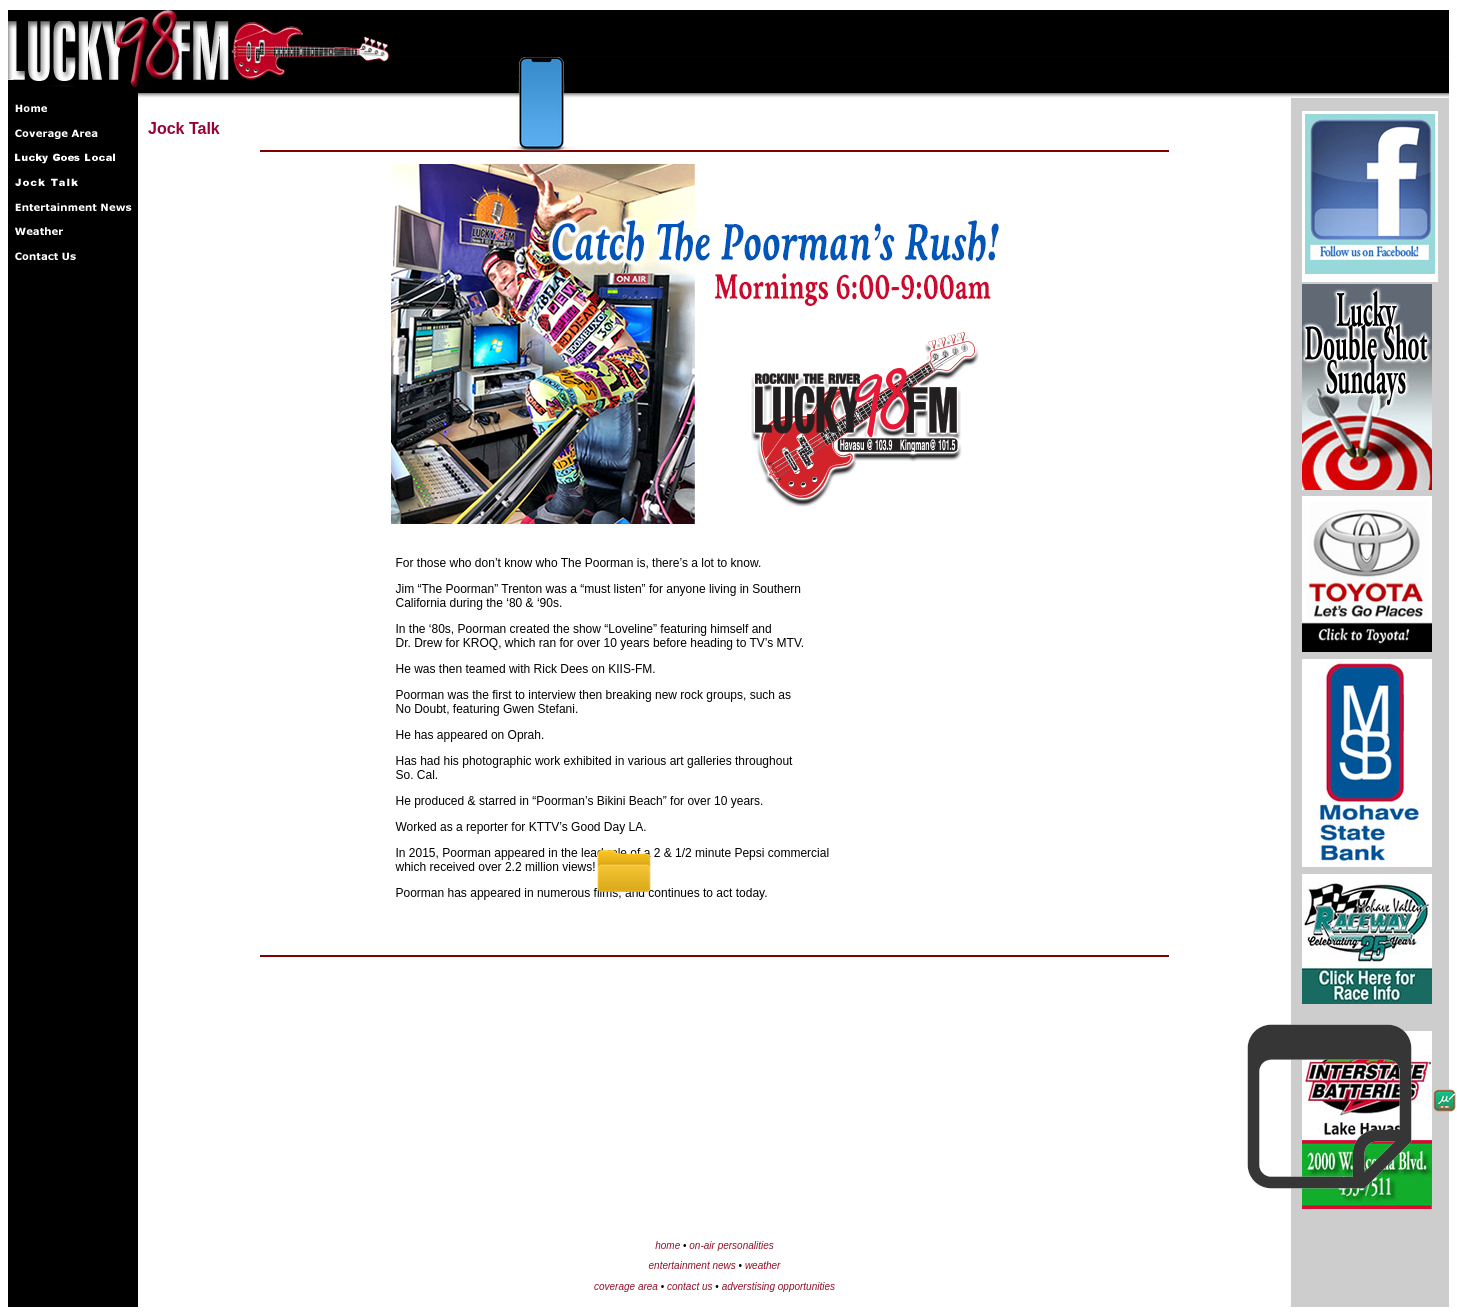 This screenshot has height=1315, width=1457. Describe the element at coordinates (624, 871) in the screenshot. I see `open folder containing files or documents` at that location.